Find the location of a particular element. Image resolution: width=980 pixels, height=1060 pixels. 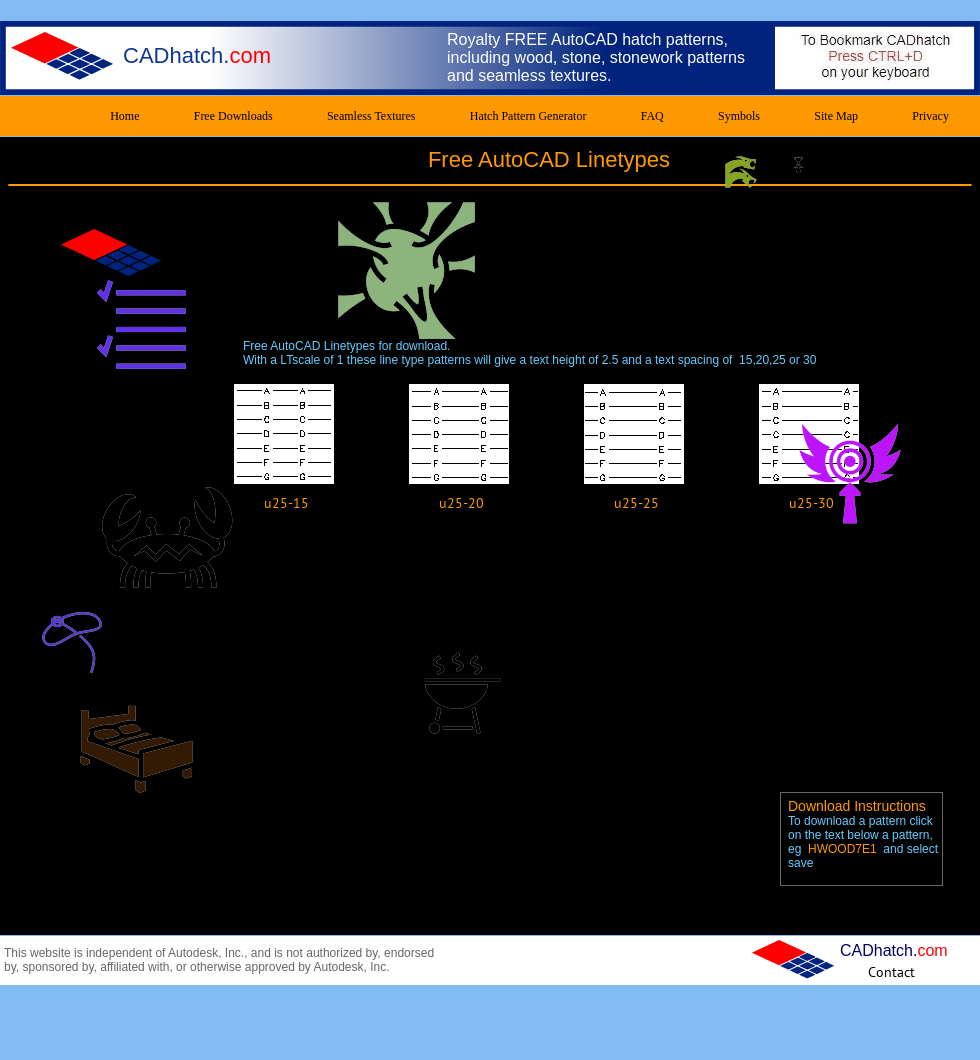

select or capture objects with freeform drawing is located at coordinates (72, 642).